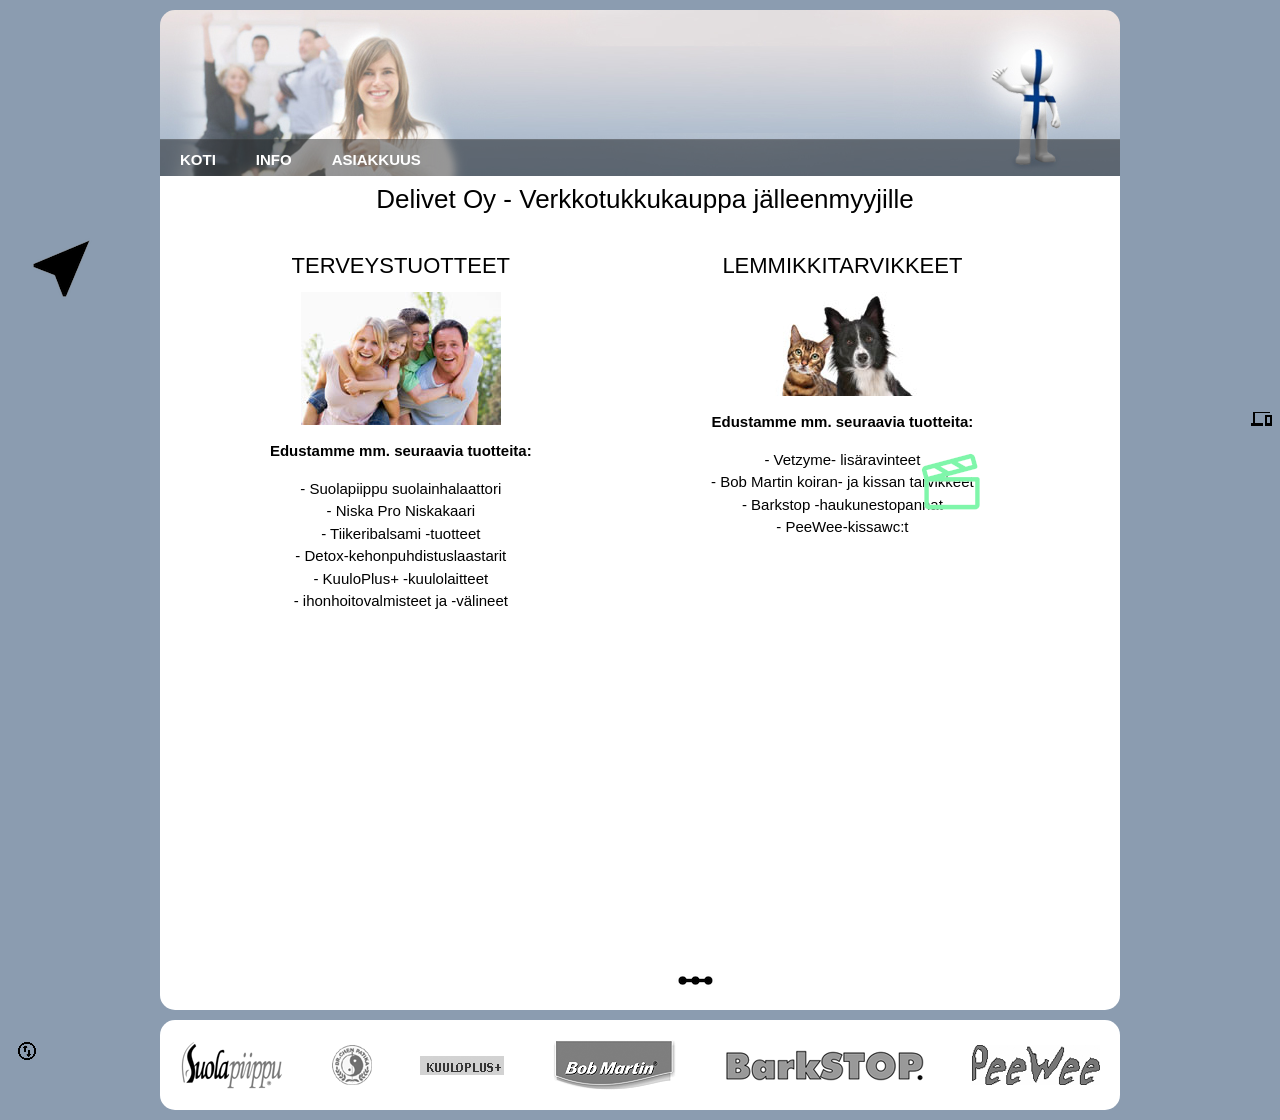 This screenshot has height=1120, width=1280. I want to click on access video or movie content, so click(952, 484).